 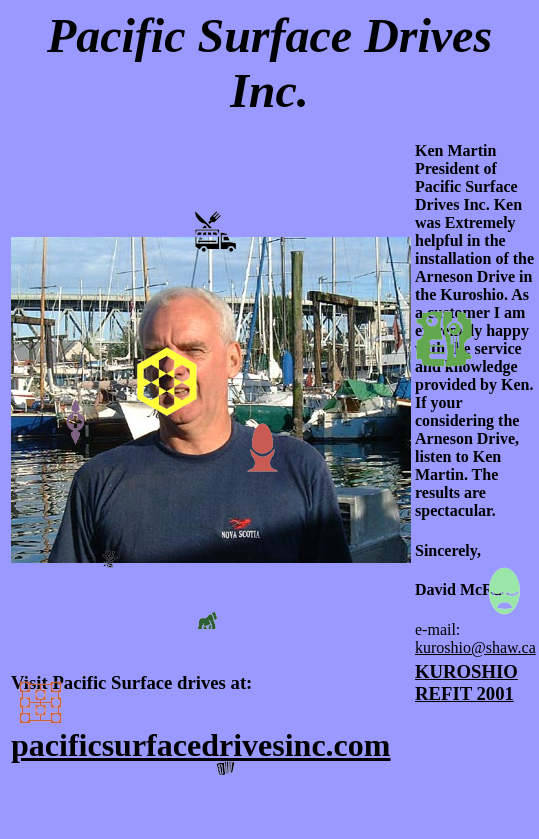 What do you see at coordinates (215, 231) in the screenshot?
I see `find nearby food trucks` at bounding box center [215, 231].